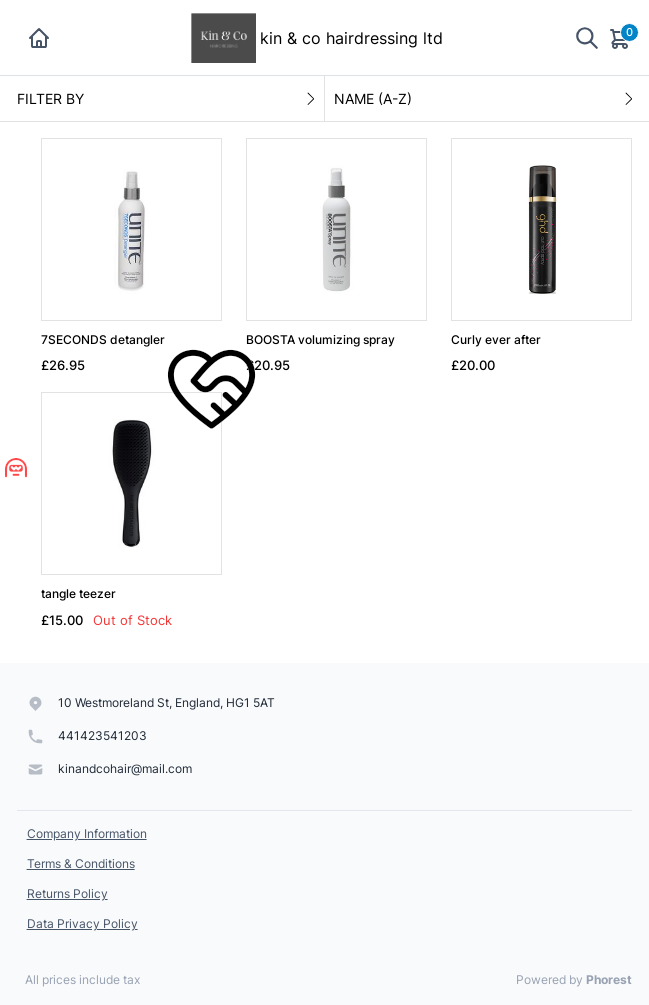  I want to click on view community code of conduct, so click(211, 387).